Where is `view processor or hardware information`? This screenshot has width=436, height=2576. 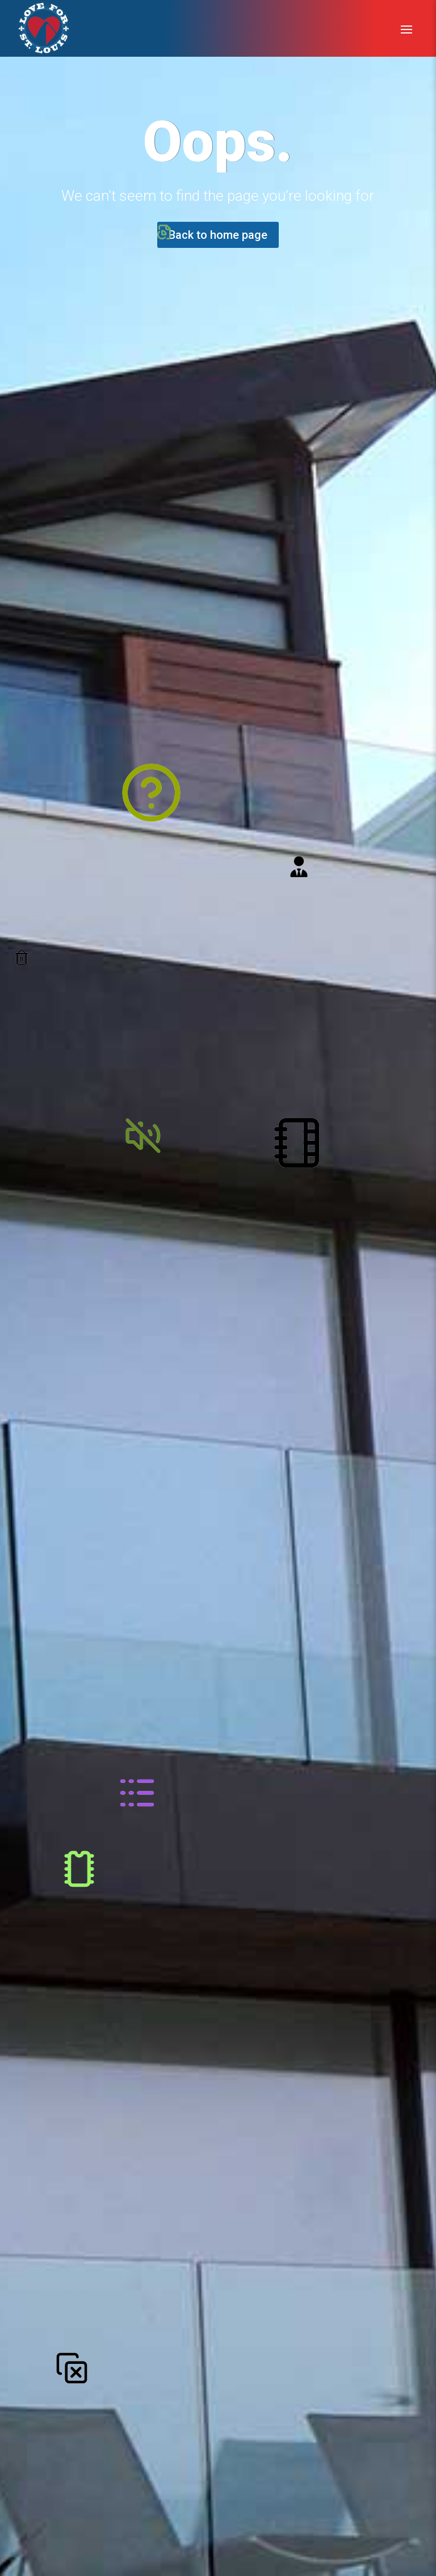
view processor or hardware information is located at coordinates (79, 1869).